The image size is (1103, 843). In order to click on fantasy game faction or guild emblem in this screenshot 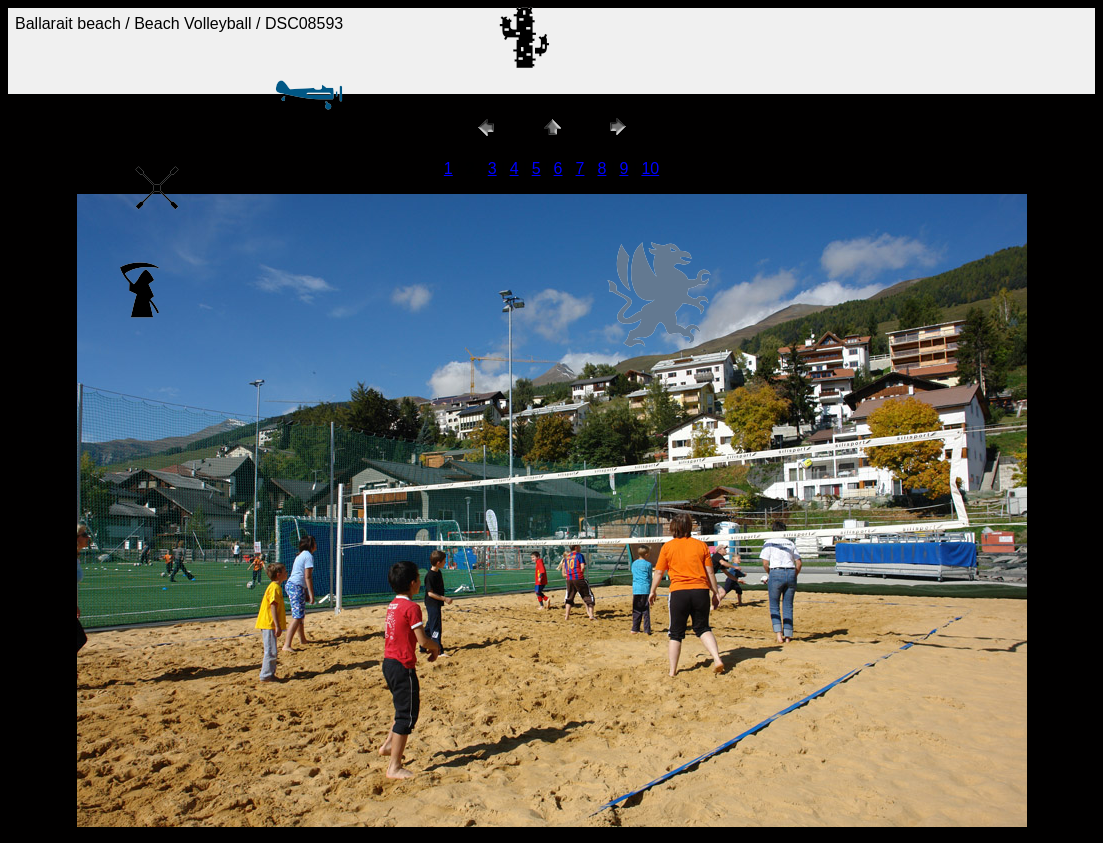, I will do `click(659, 294)`.